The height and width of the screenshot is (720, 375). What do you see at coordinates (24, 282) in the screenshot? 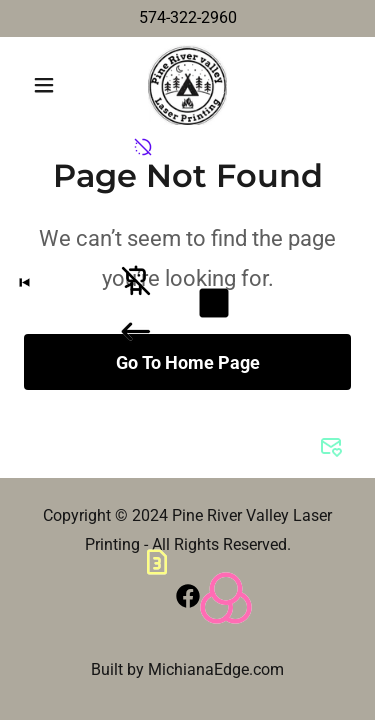
I see `skip to previous track` at bounding box center [24, 282].